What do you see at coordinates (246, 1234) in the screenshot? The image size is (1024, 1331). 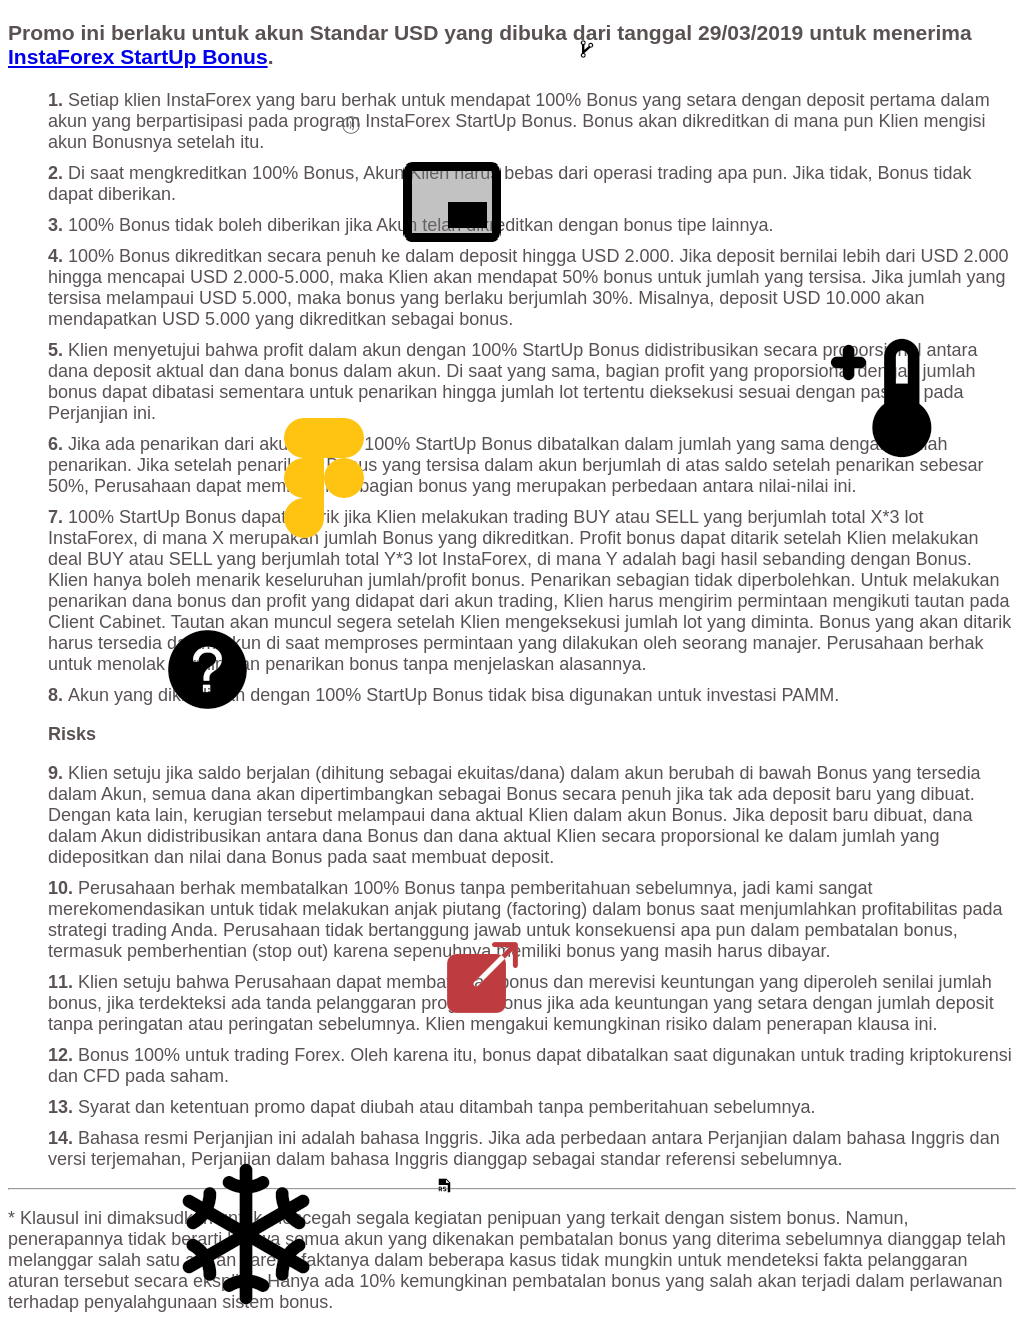 I see `indicates cold or winter weather conditions` at bounding box center [246, 1234].